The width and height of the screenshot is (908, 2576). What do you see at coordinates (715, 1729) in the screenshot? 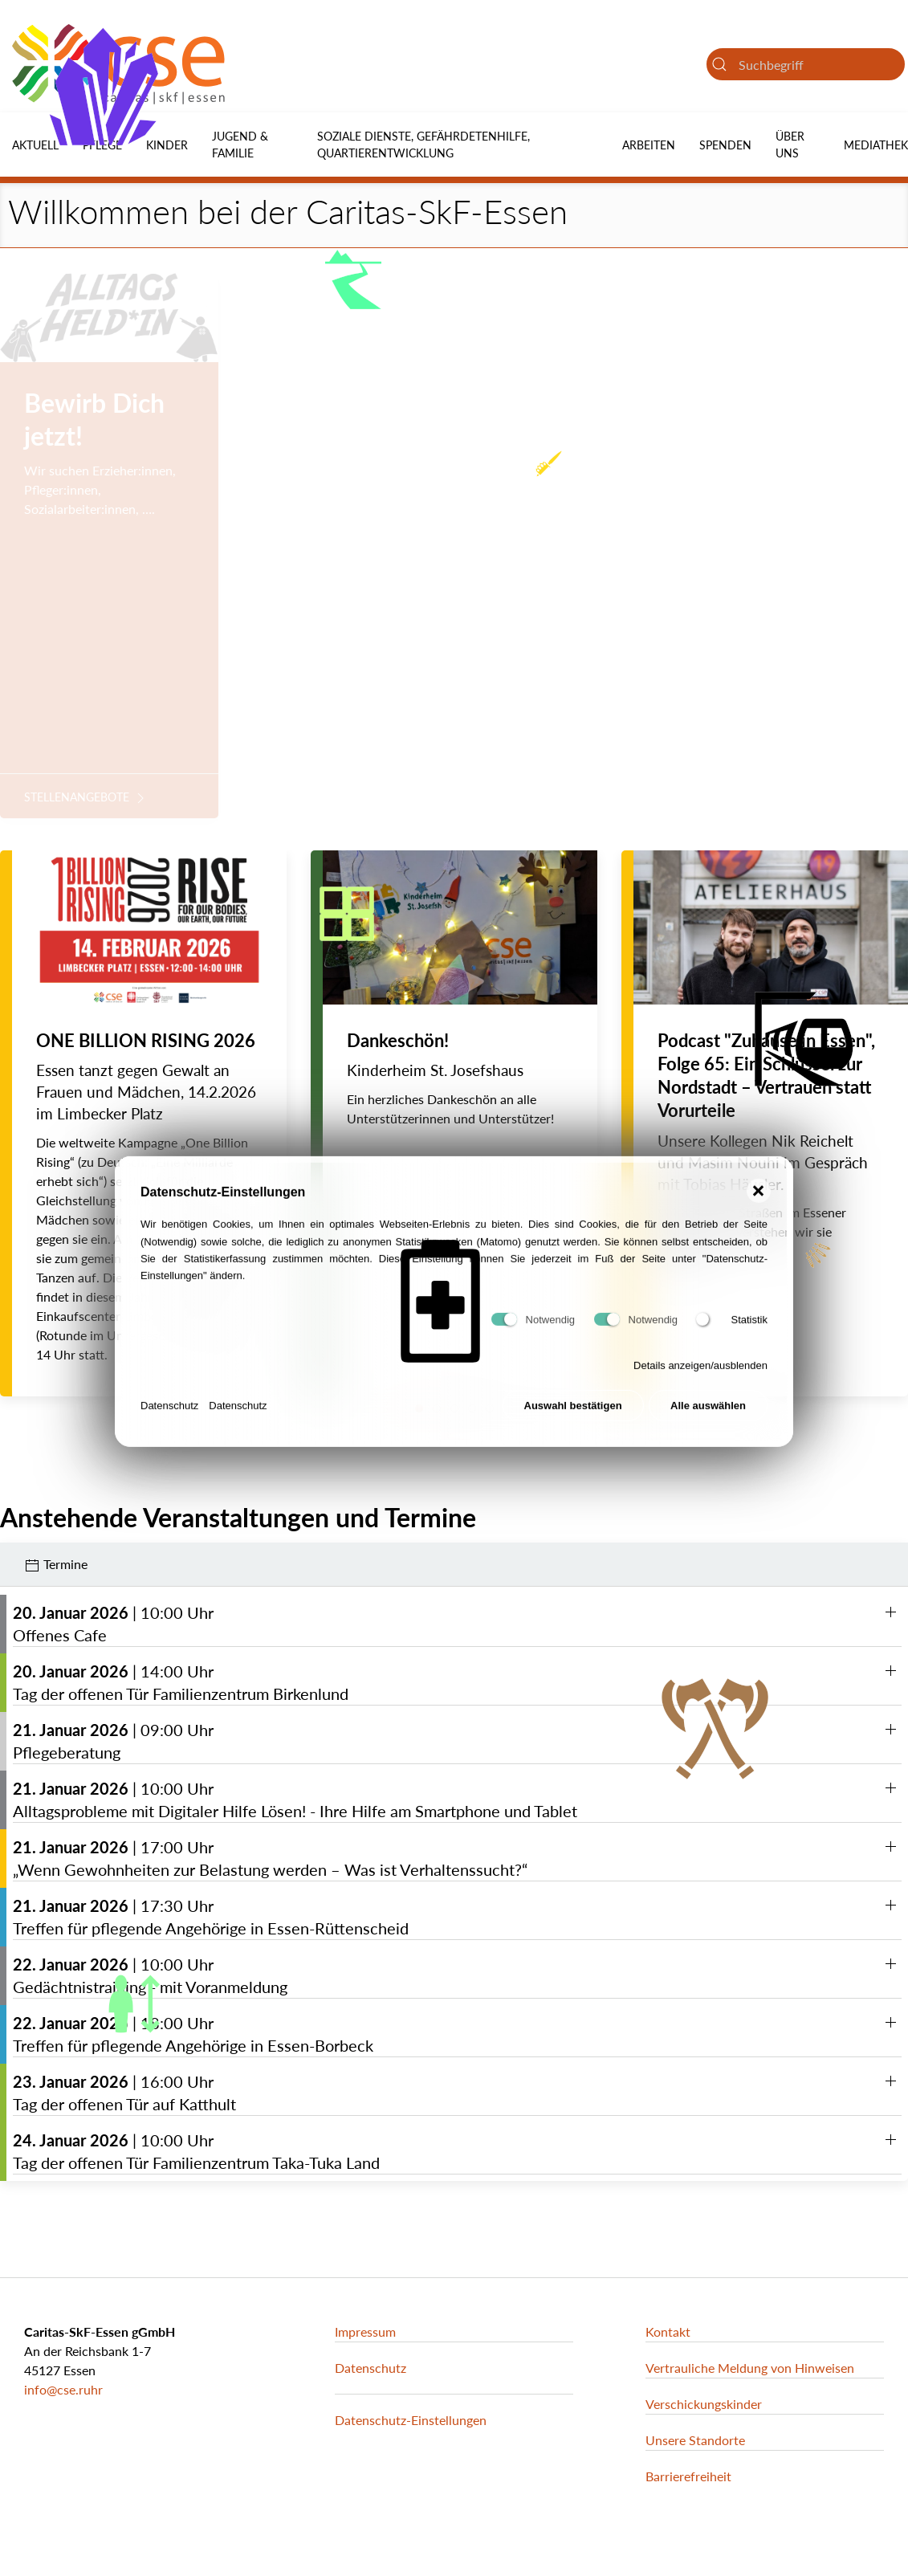
I see `access combat or battle features` at bounding box center [715, 1729].